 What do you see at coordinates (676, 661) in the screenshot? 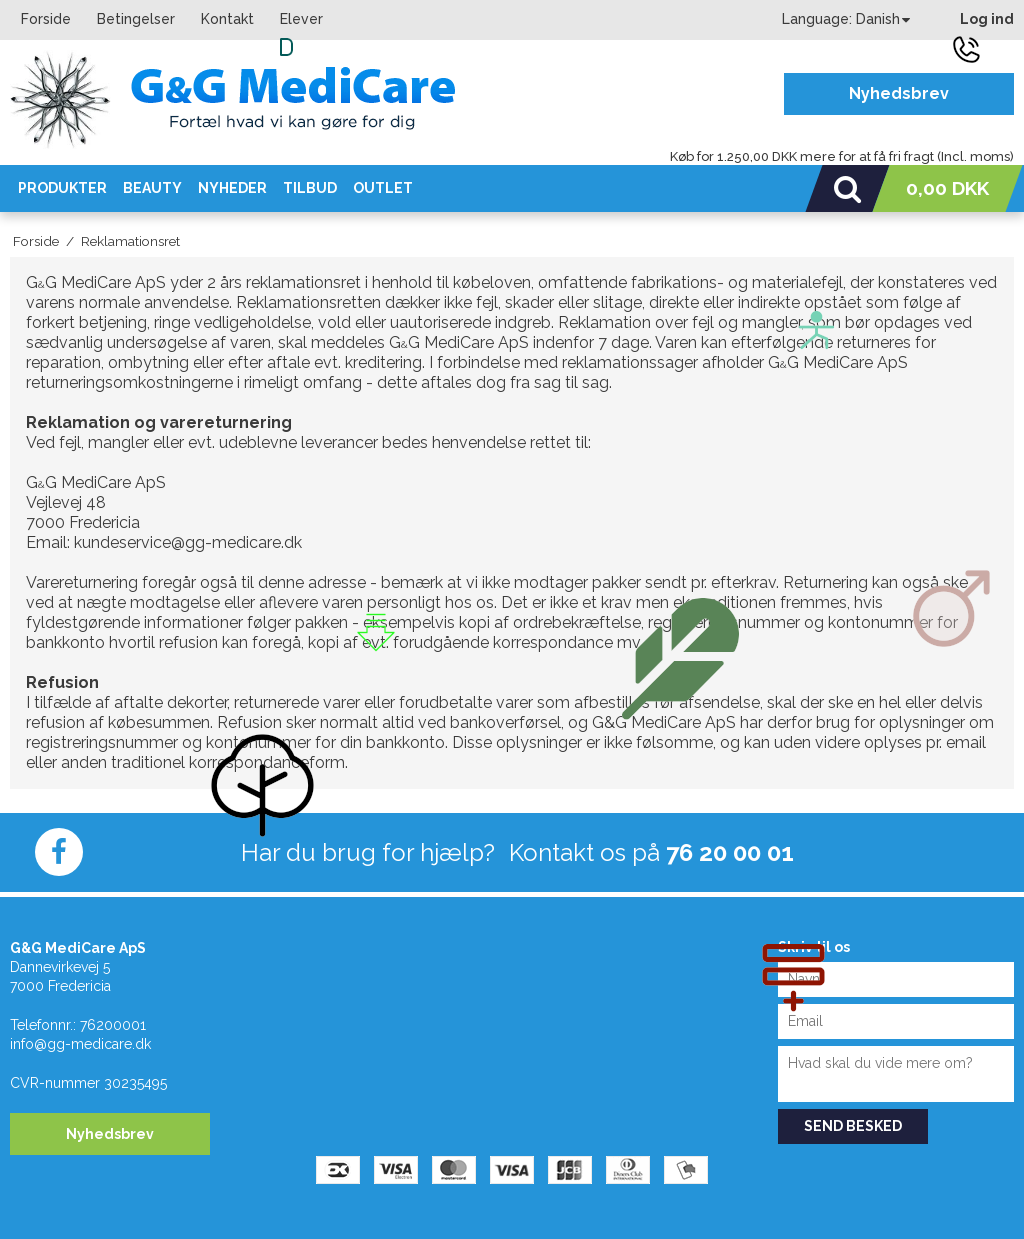
I see `compose a new post or message` at bounding box center [676, 661].